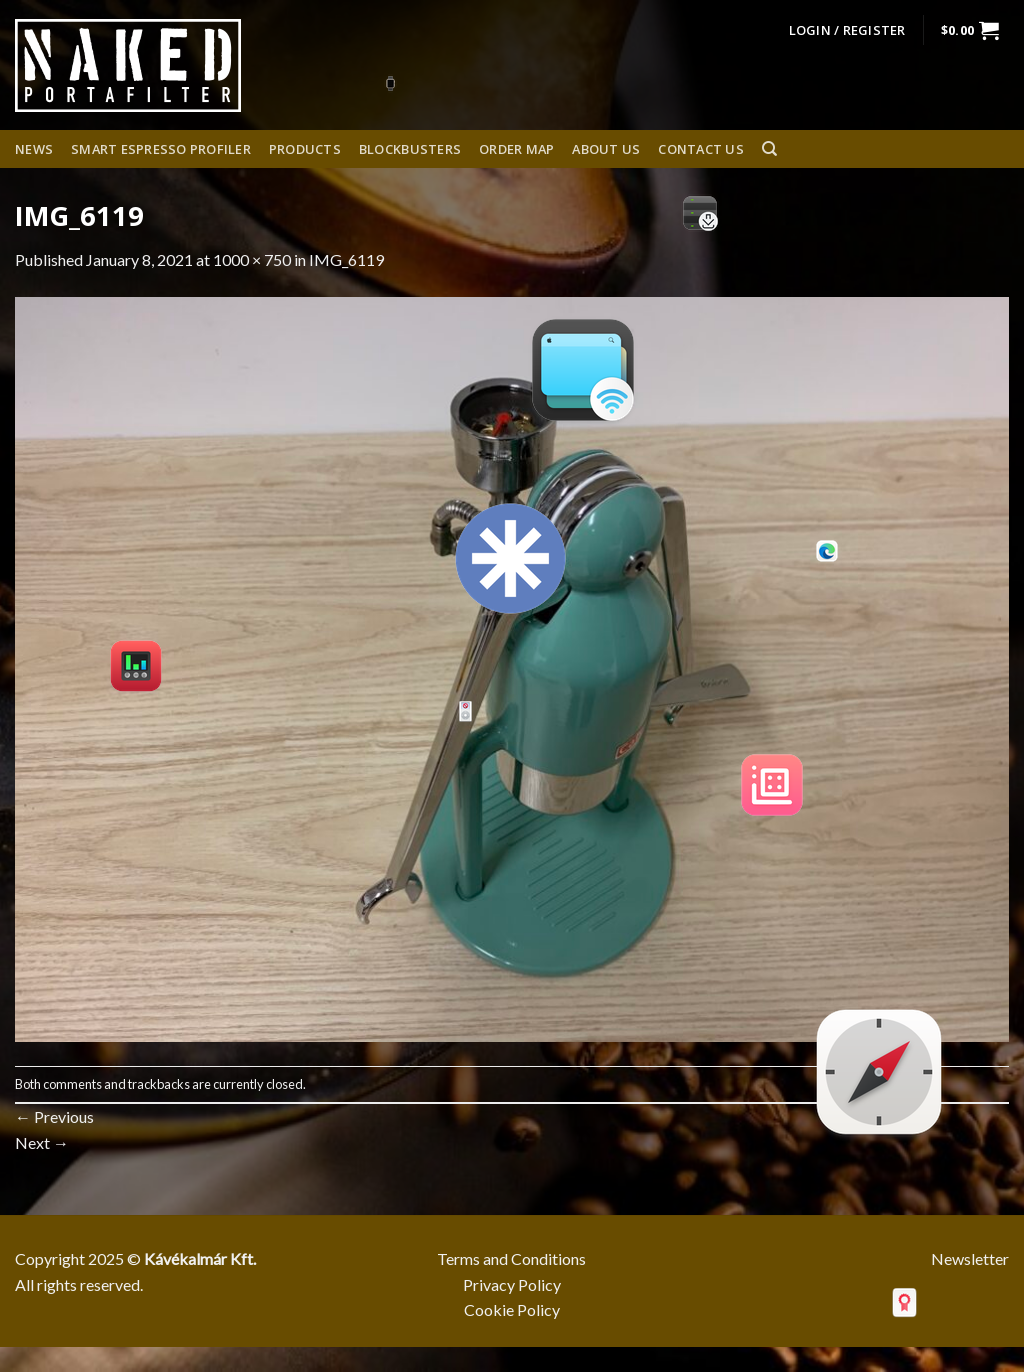  I want to click on apple watch device icon, so click(390, 83).